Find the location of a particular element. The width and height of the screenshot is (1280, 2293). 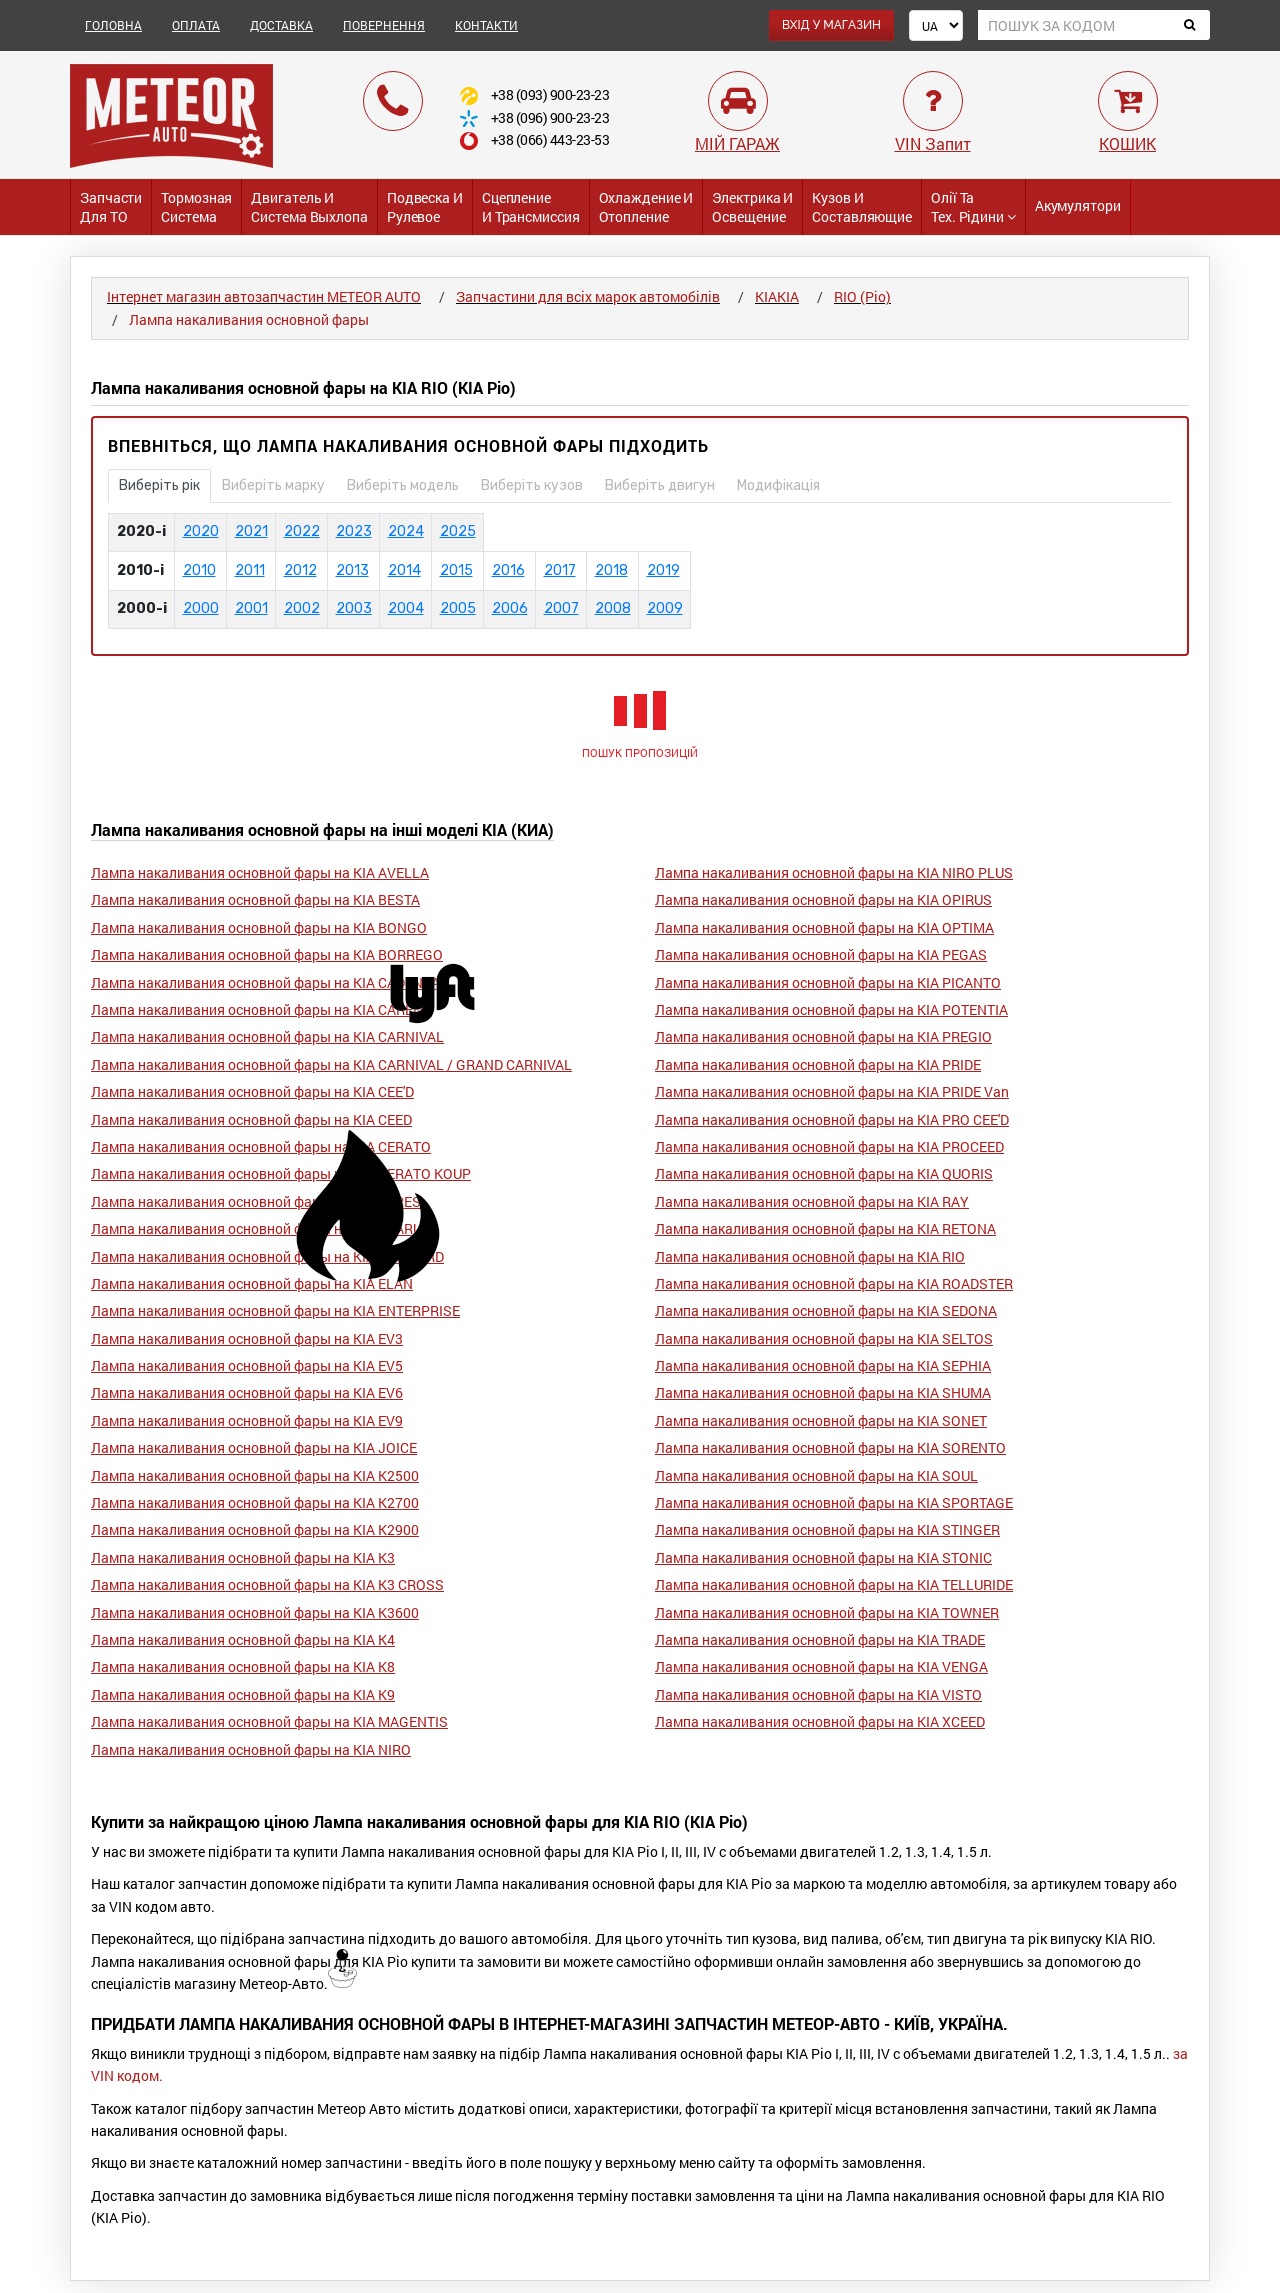

launch retropie emulation software is located at coordinates (342, 1968).